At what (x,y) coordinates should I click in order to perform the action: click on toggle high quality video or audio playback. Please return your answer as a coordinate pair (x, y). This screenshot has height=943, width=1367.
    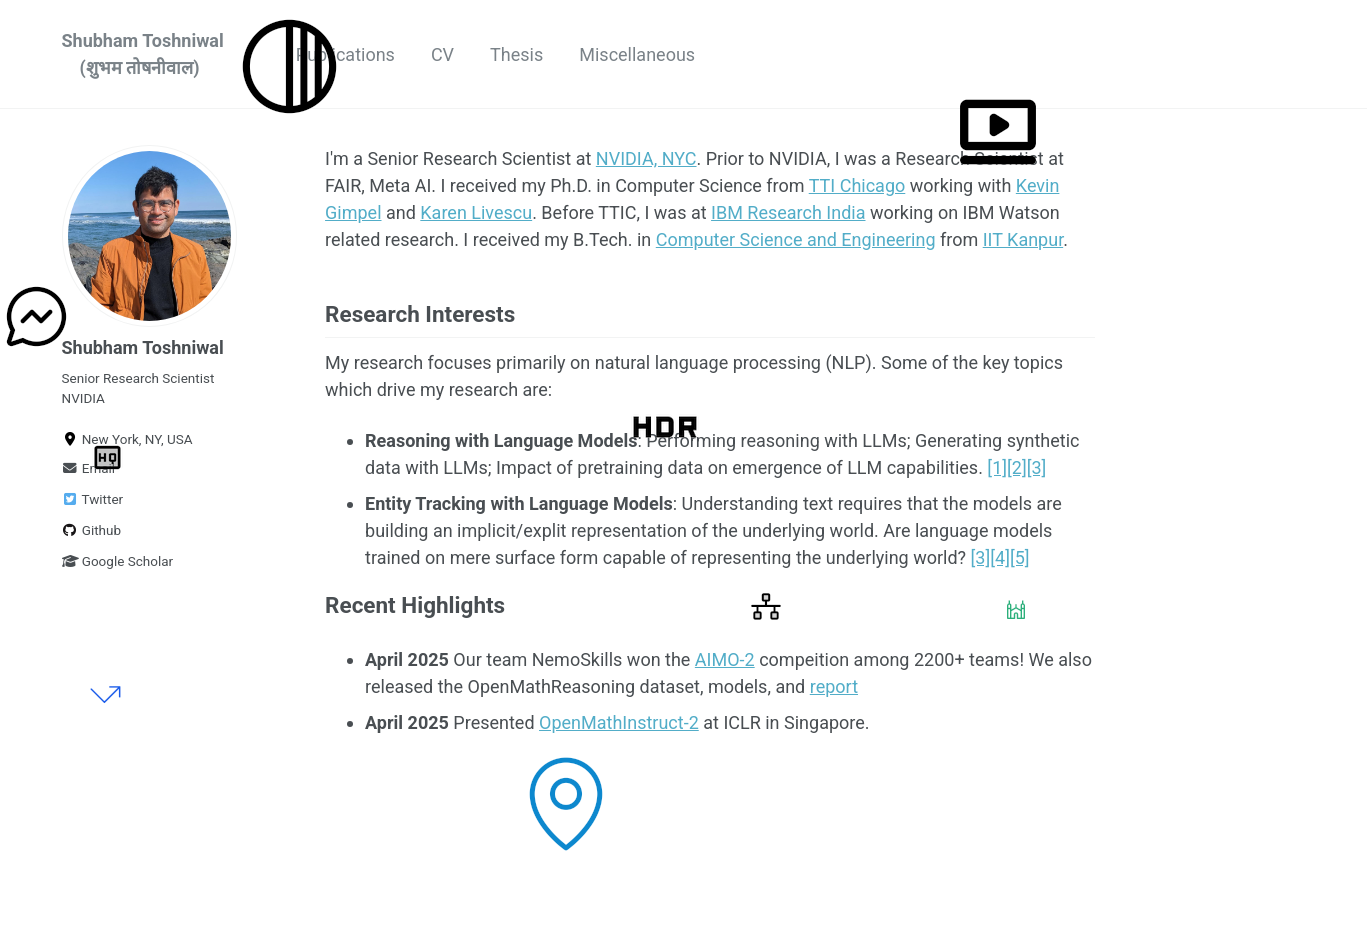
    Looking at the image, I should click on (107, 457).